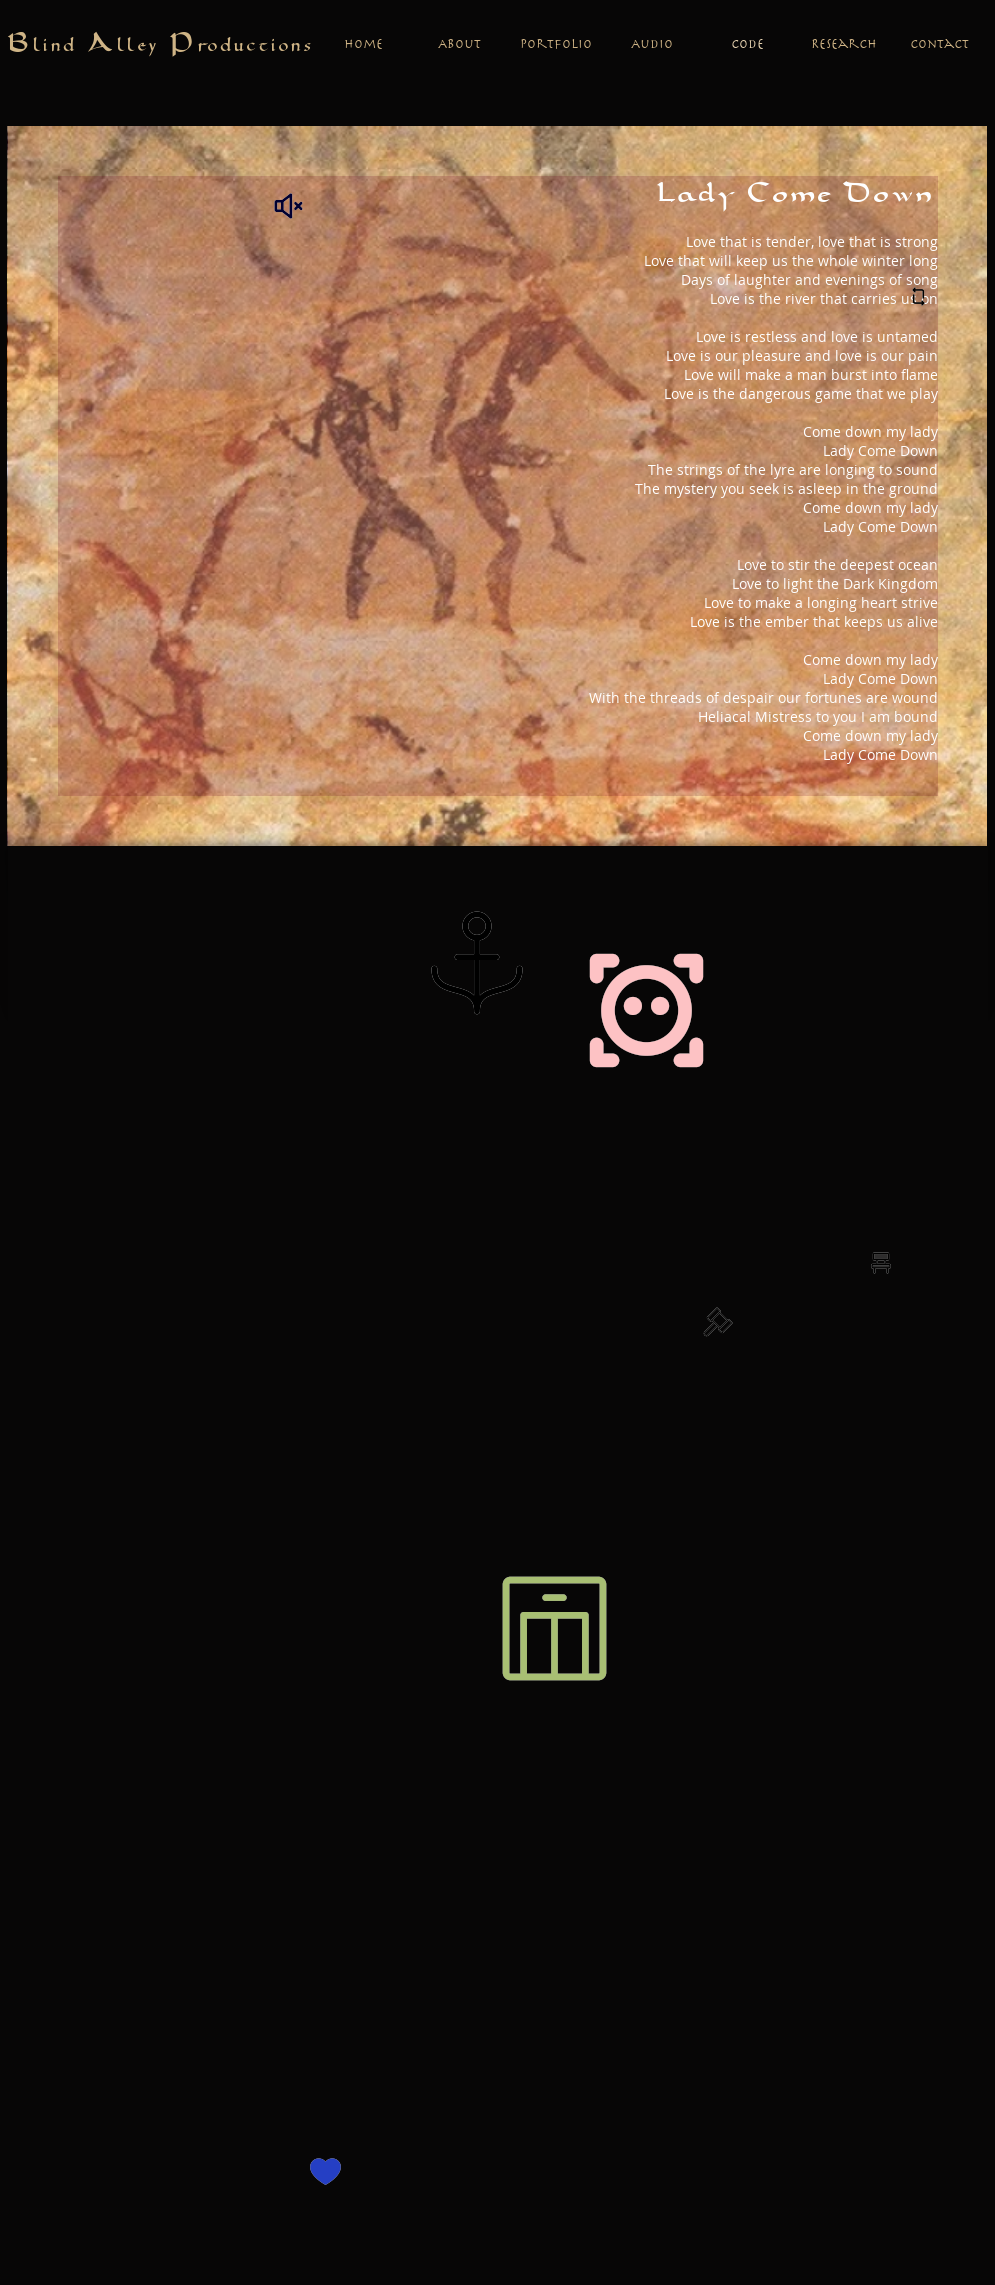 Image resolution: width=995 pixels, height=2285 pixels. What do you see at coordinates (646, 1010) in the screenshot?
I see `scan face to unlock or authenticate` at bounding box center [646, 1010].